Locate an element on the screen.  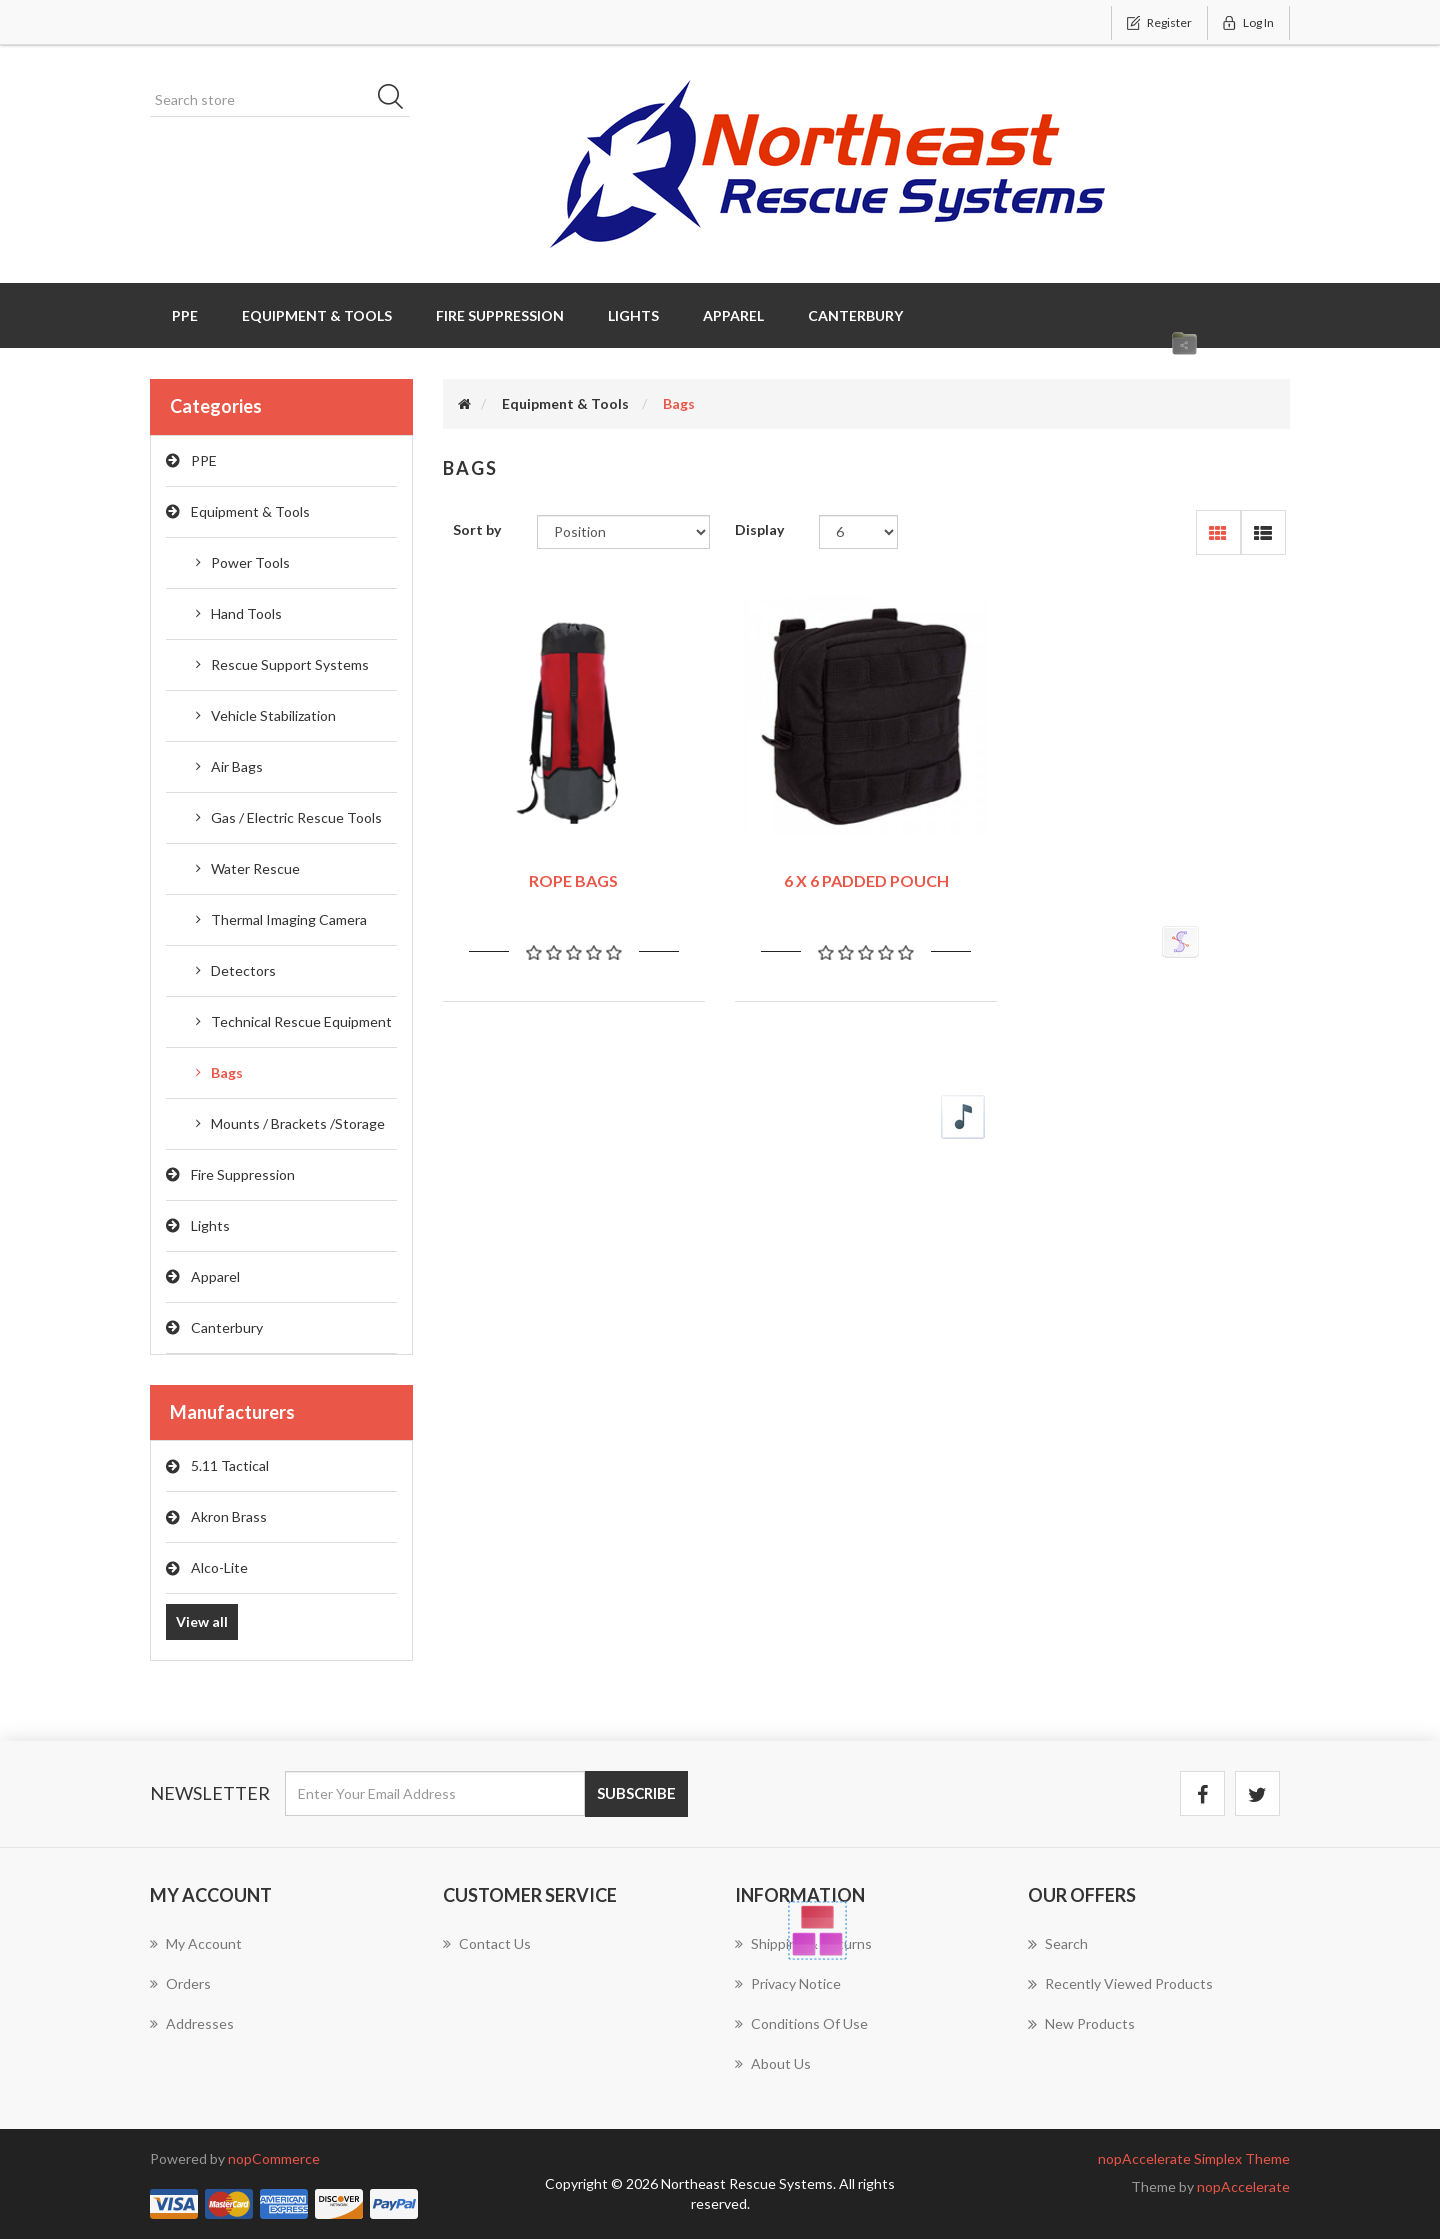
select all items in the current view is located at coordinates (817, 1930).